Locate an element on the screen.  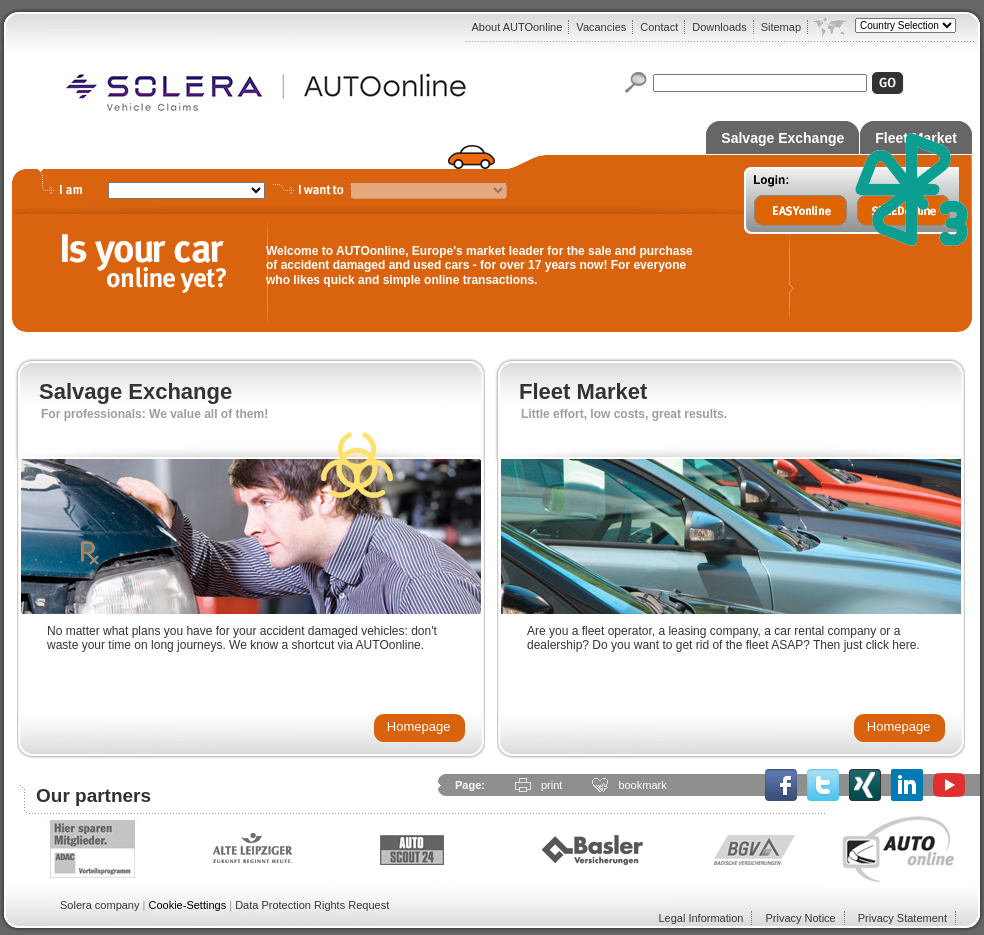
indicates hazardous or dangerous content is located at coordinates (357, 467).